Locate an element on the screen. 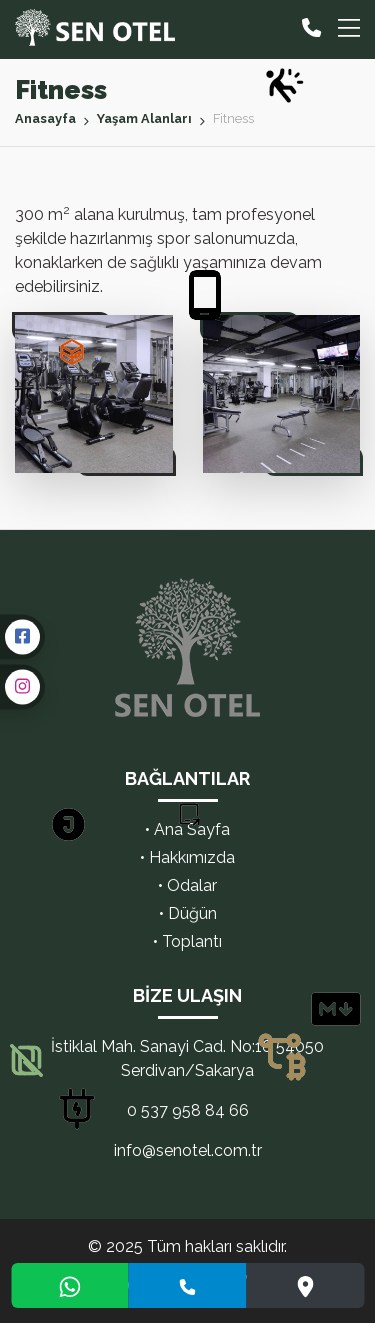 The height and width of the screenshot is (1323, 375). view bitcoin transaction history is located at coordinates (282, 1057).